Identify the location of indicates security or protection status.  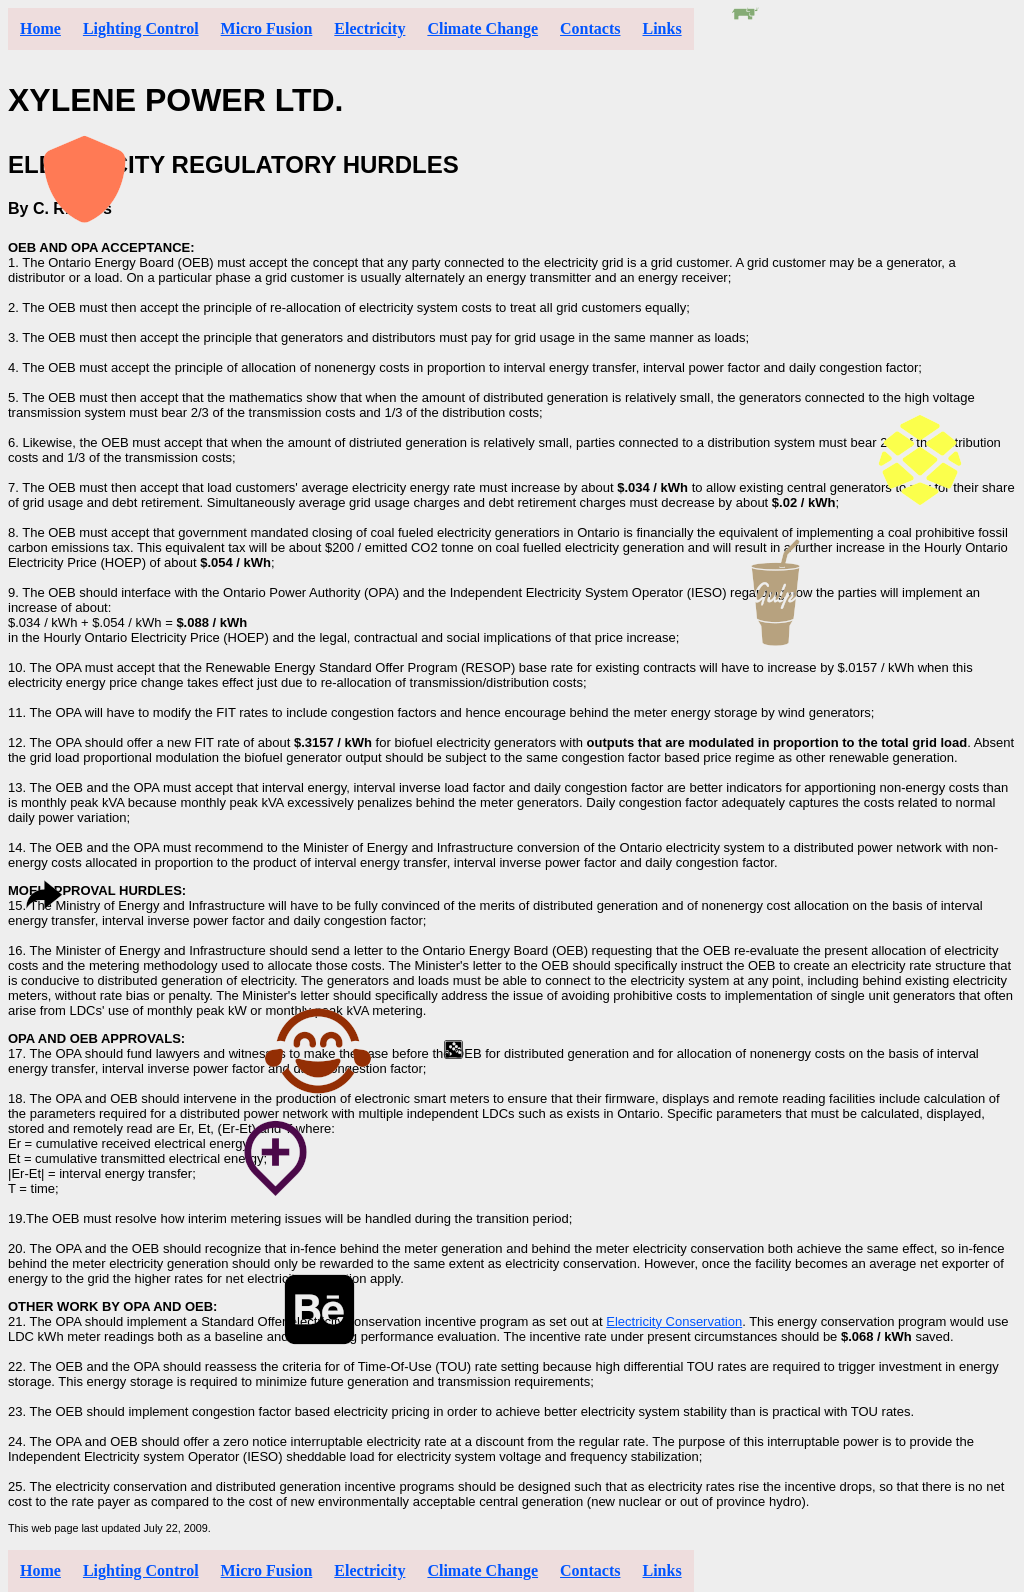
(84, 179).